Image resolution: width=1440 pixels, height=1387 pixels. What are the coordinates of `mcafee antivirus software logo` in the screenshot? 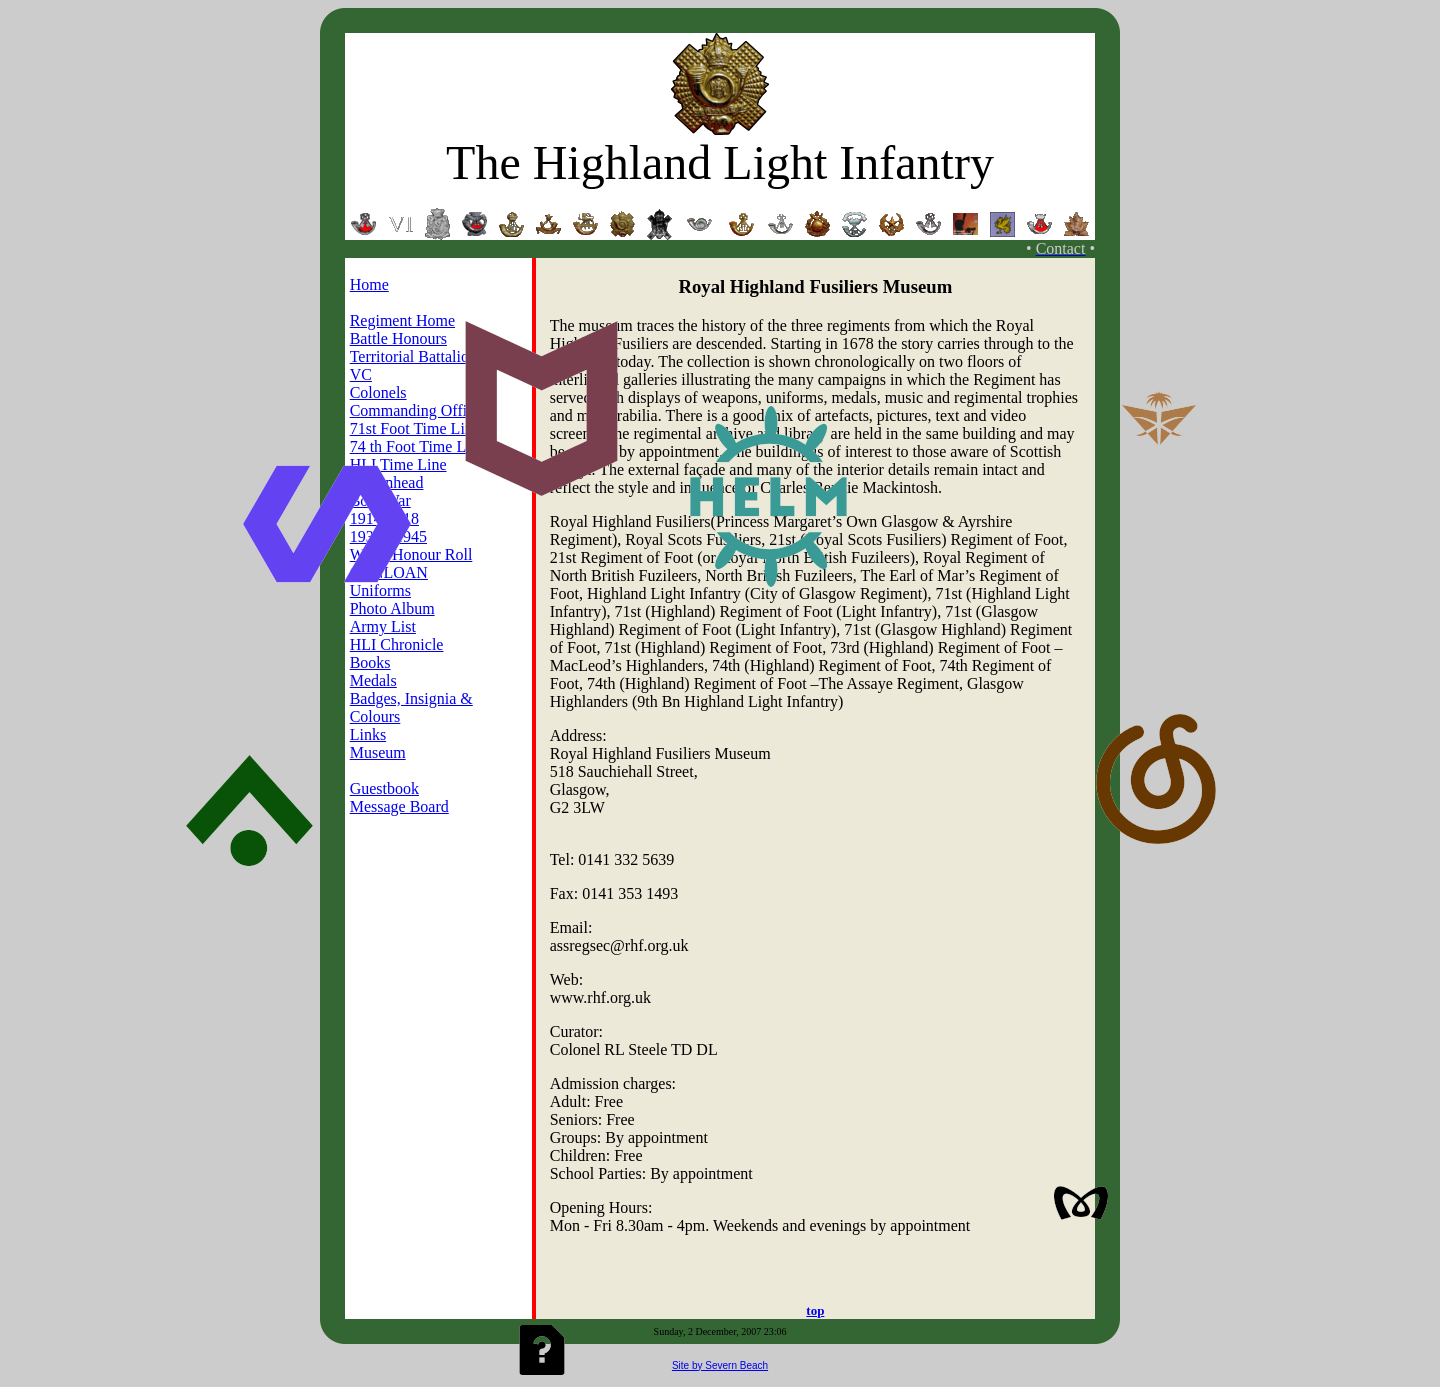 It's located at (541, 408).